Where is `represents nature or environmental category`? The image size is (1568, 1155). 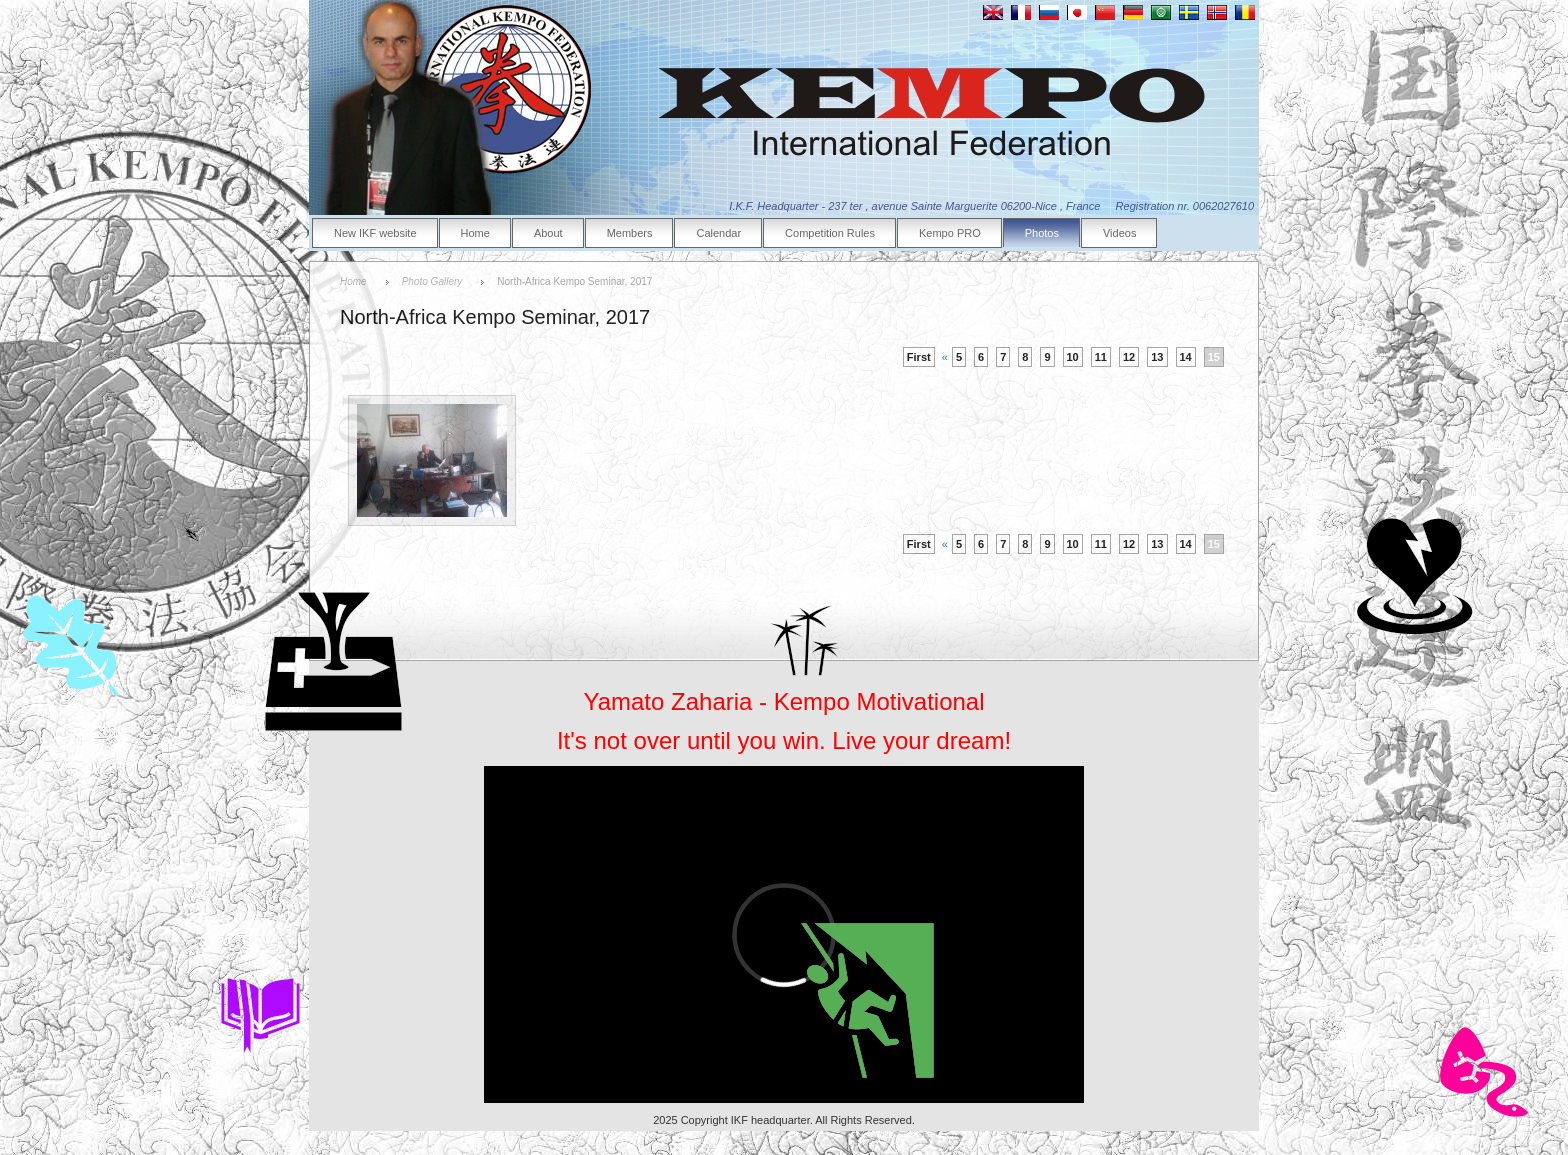
represents nature or environmental category is located at coordinates (71, 646).